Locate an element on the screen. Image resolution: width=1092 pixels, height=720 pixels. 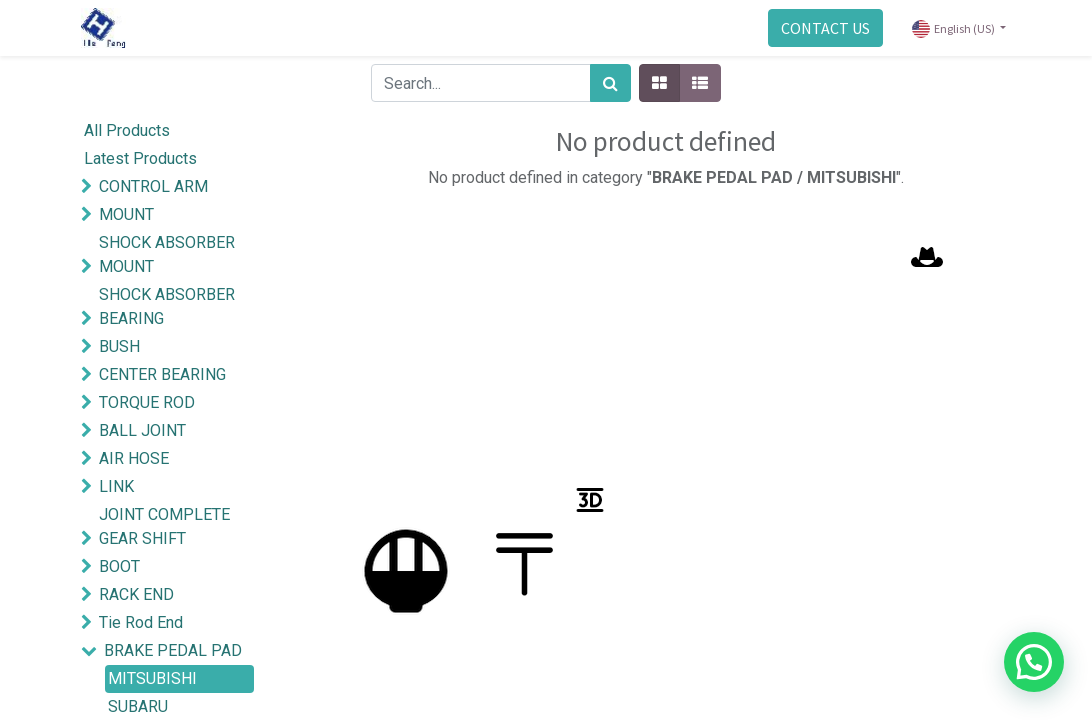
switch to 3D view mode is located at coordinates (590, 500).